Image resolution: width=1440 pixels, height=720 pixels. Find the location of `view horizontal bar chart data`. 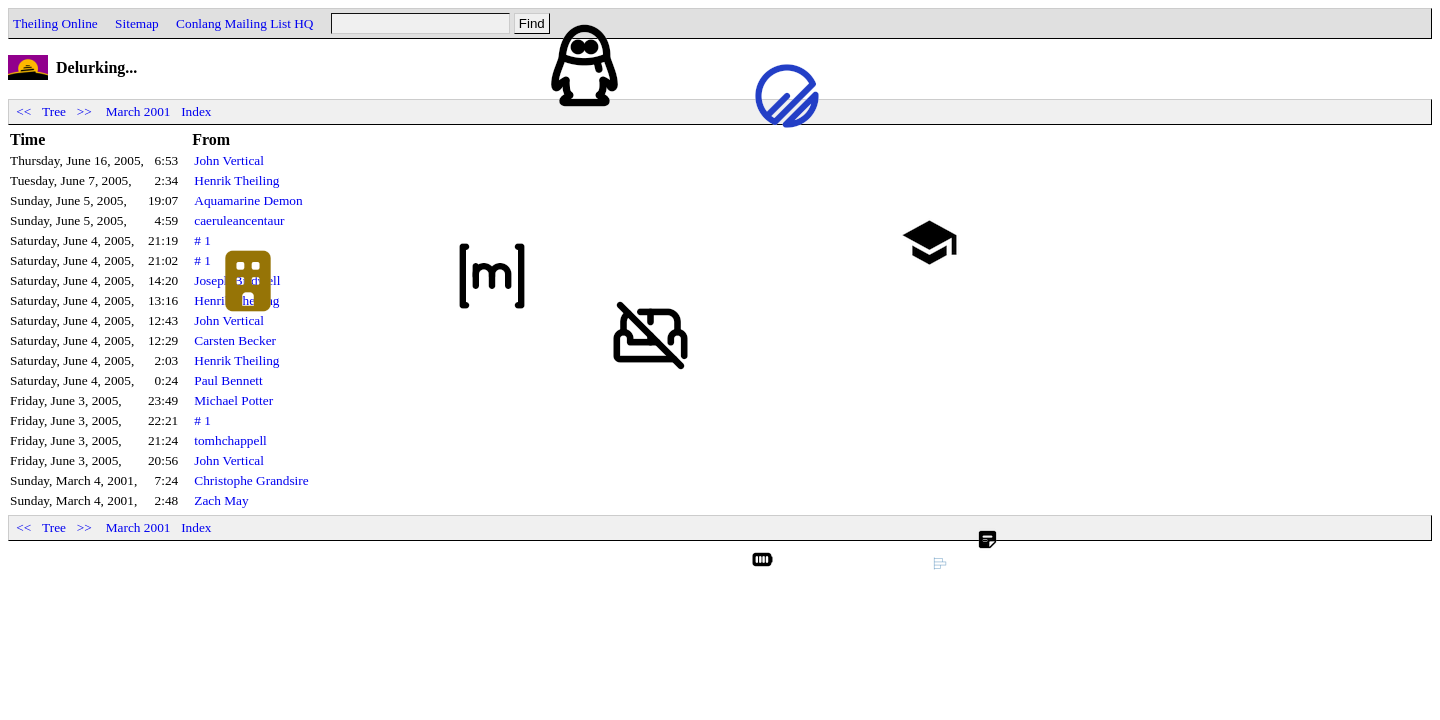

view horizontal bar chart data is located at coordinates (939, 563).